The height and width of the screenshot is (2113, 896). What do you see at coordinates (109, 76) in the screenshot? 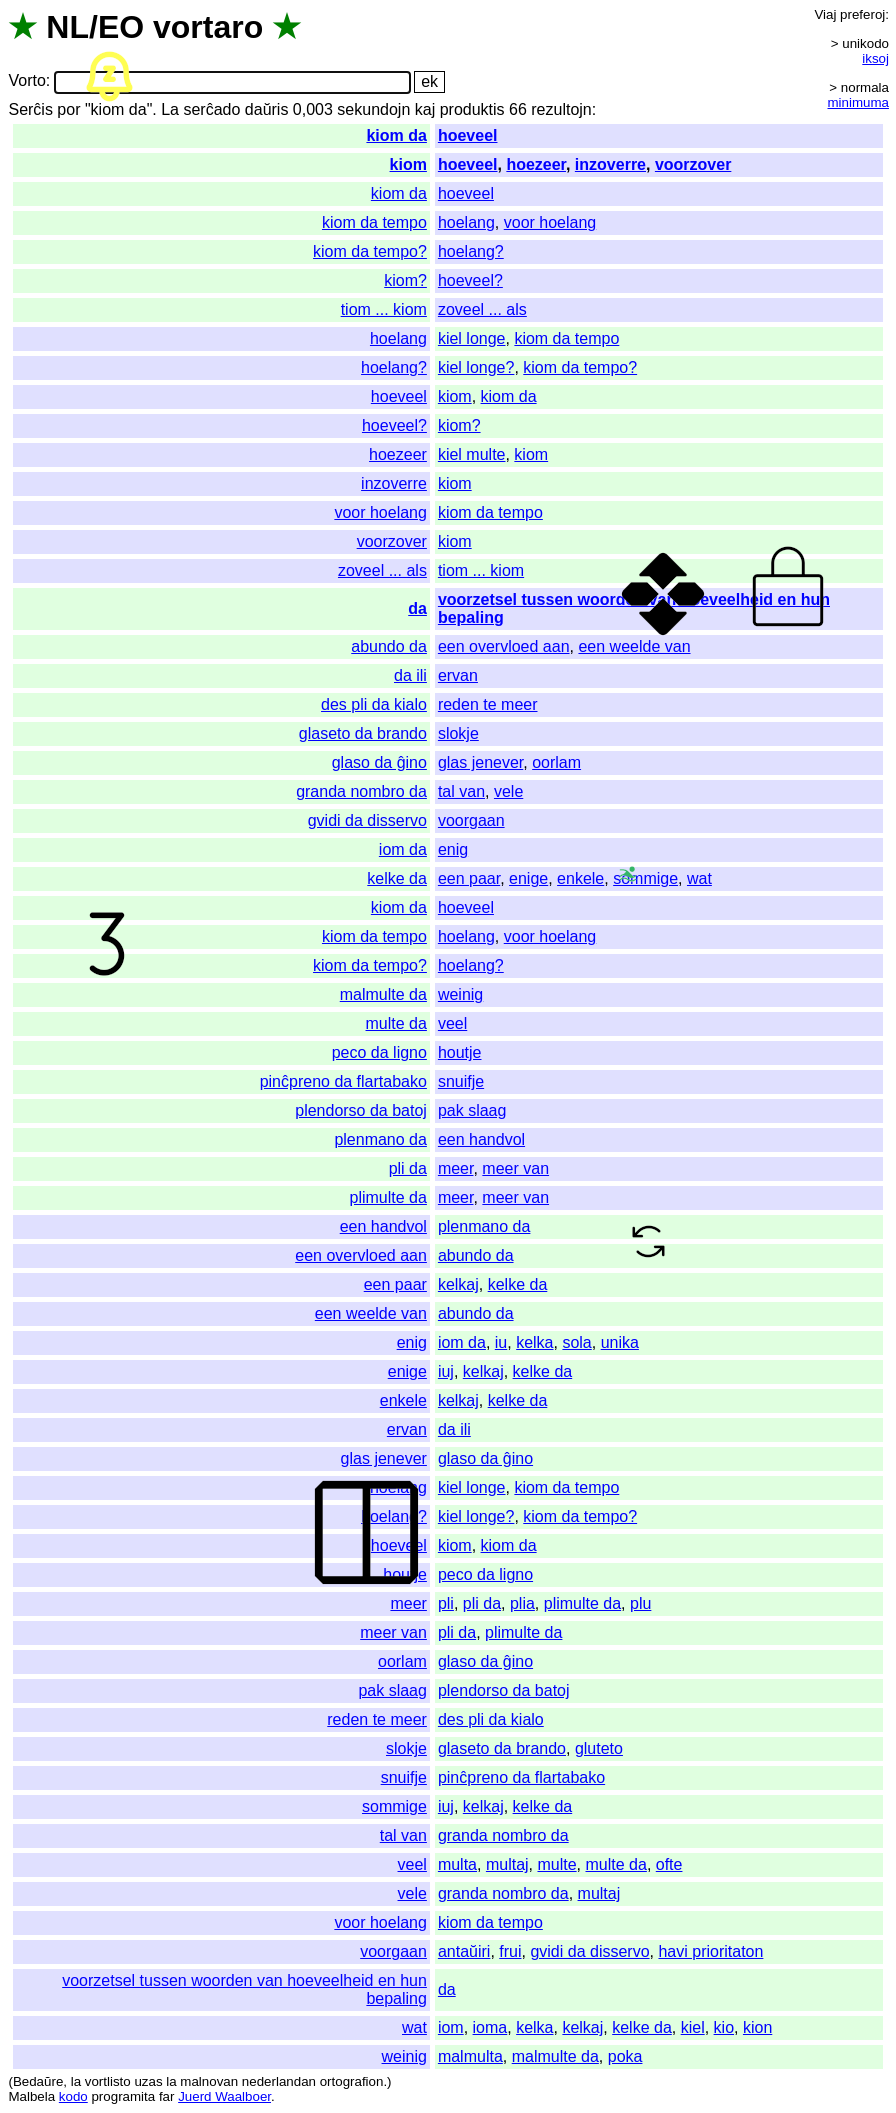
I see `enable sleep mode or snooze notifications` at bounding box center [109, 76].